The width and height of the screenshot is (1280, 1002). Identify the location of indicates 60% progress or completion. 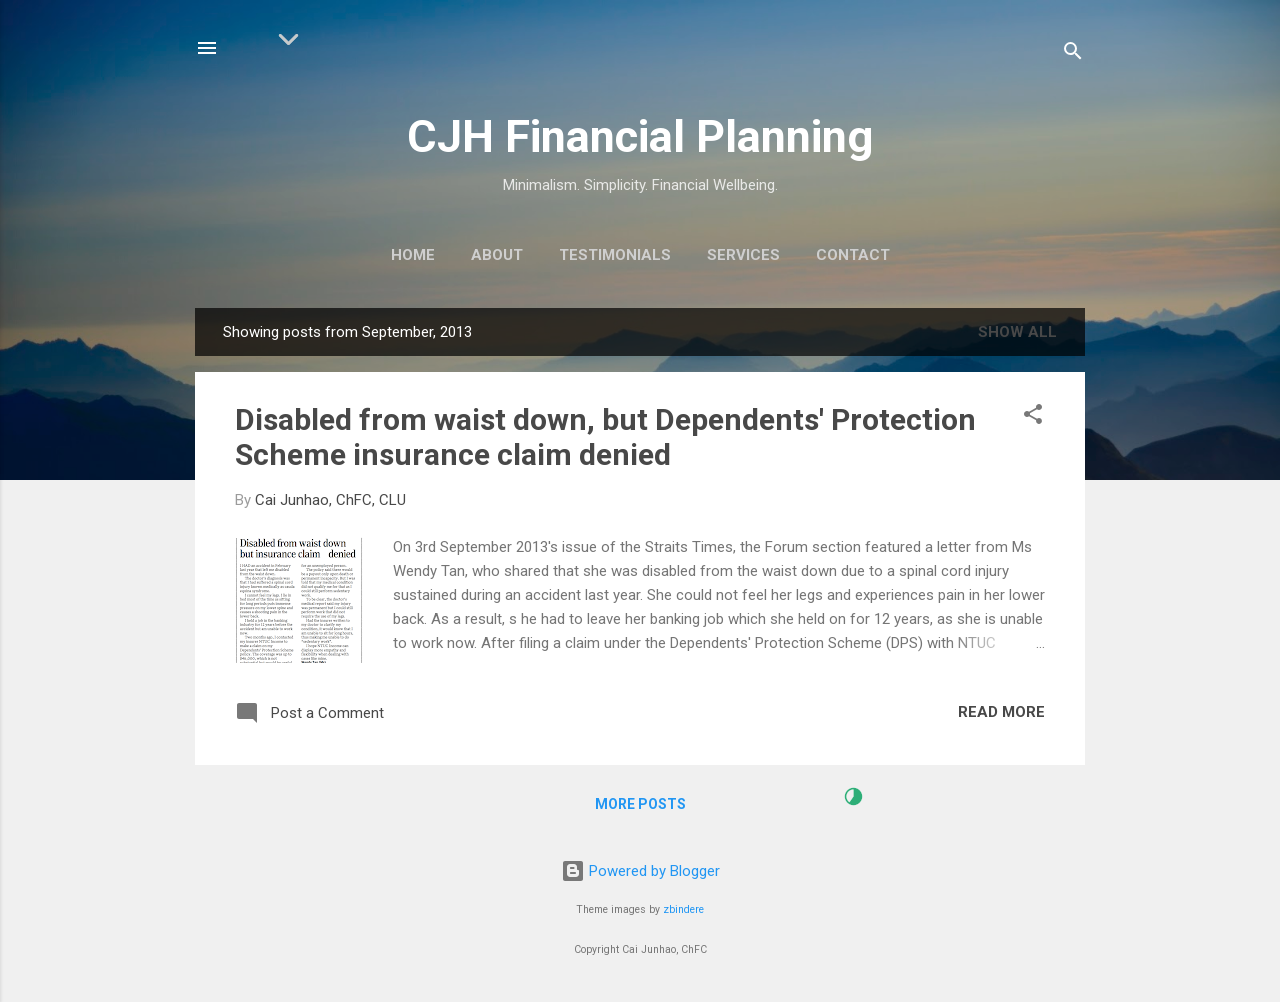
(853, 796).